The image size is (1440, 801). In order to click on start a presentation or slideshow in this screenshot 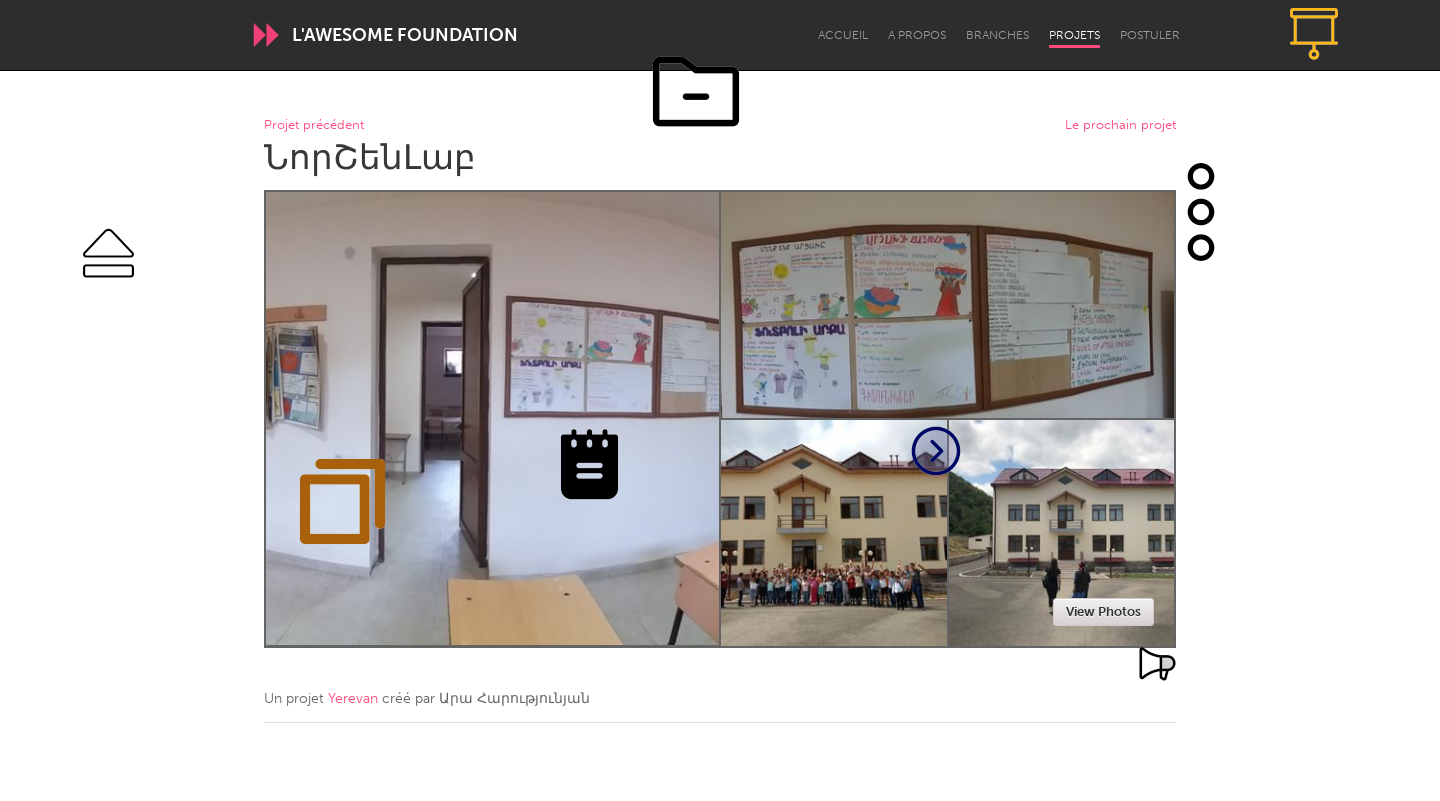, I will do `click(1314, 30)`.